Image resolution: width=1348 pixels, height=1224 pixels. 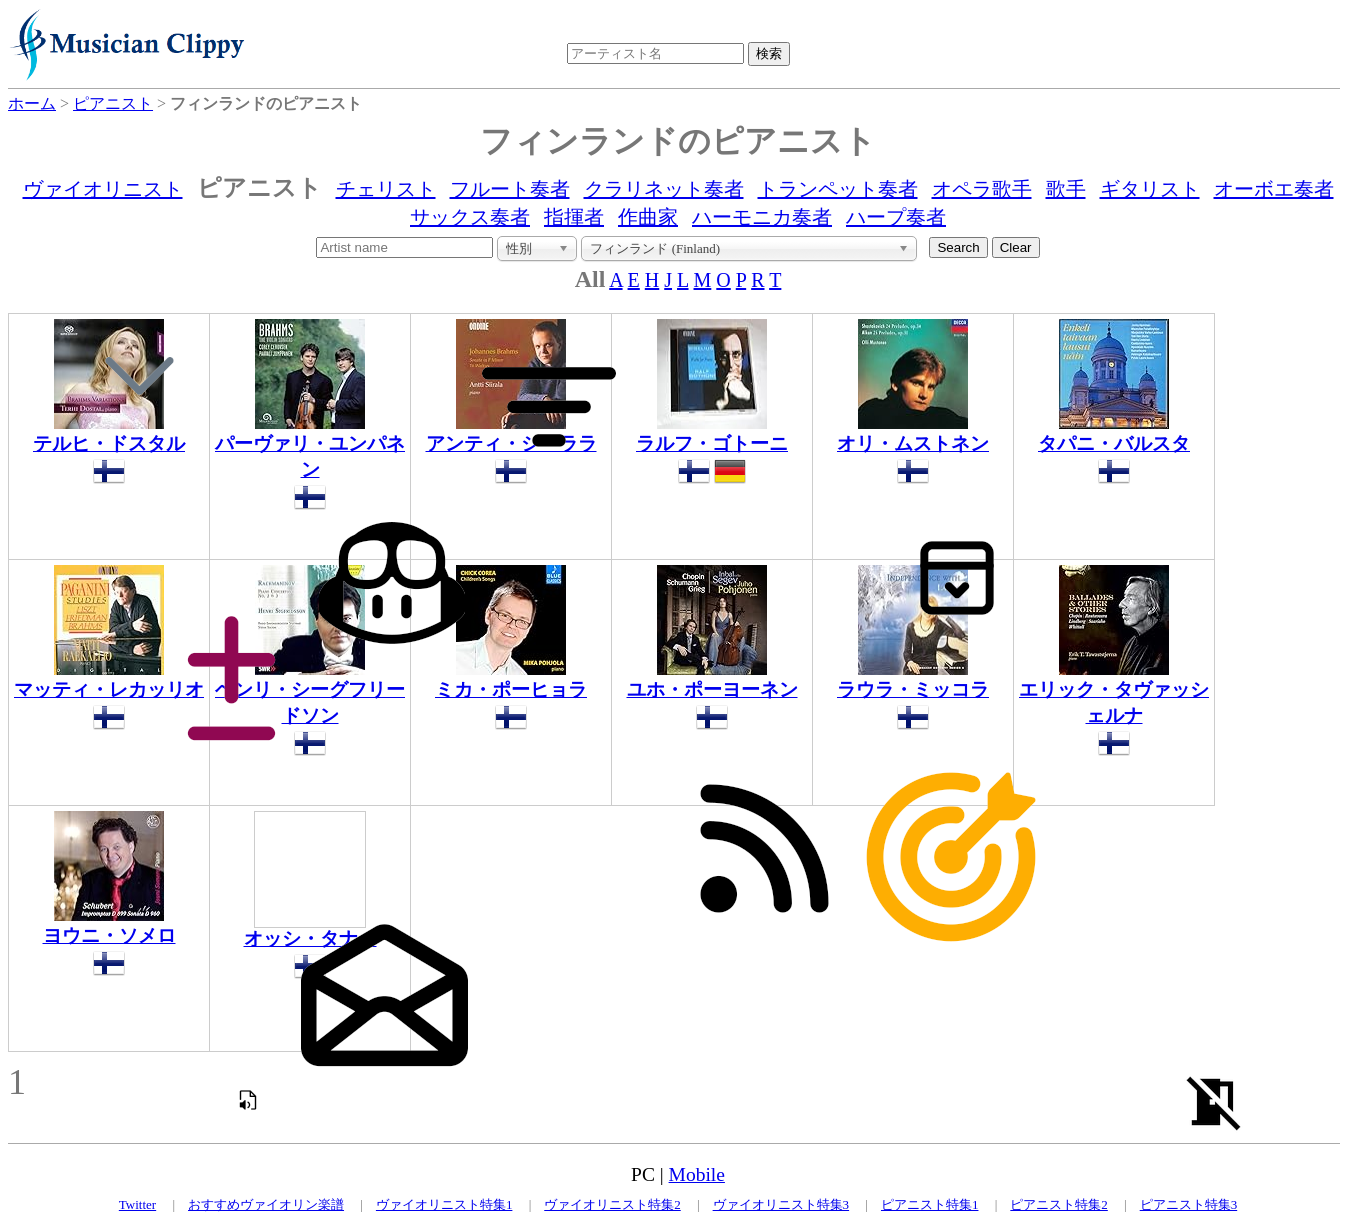 What do you see at coordinates (764, 848) in the screenshot?
I see `subscribe to RSS feed` at bounding box center [764, 848].